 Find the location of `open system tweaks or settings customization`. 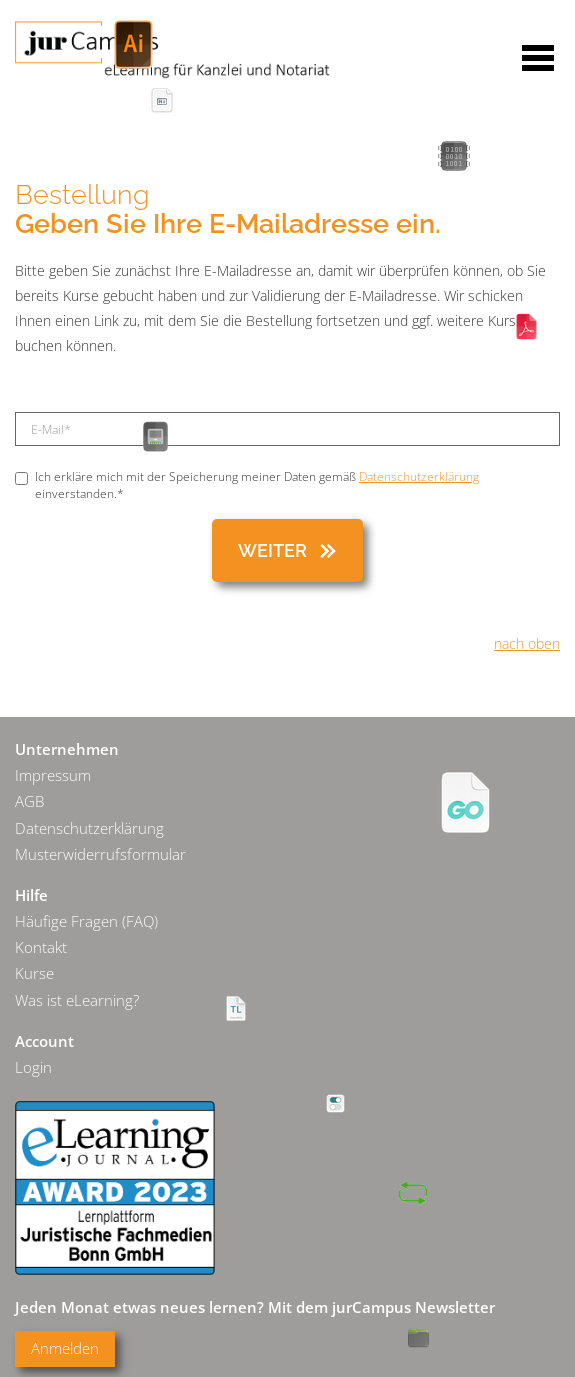

open system tweaks or settings customization is located at coordinates (335, 1103).